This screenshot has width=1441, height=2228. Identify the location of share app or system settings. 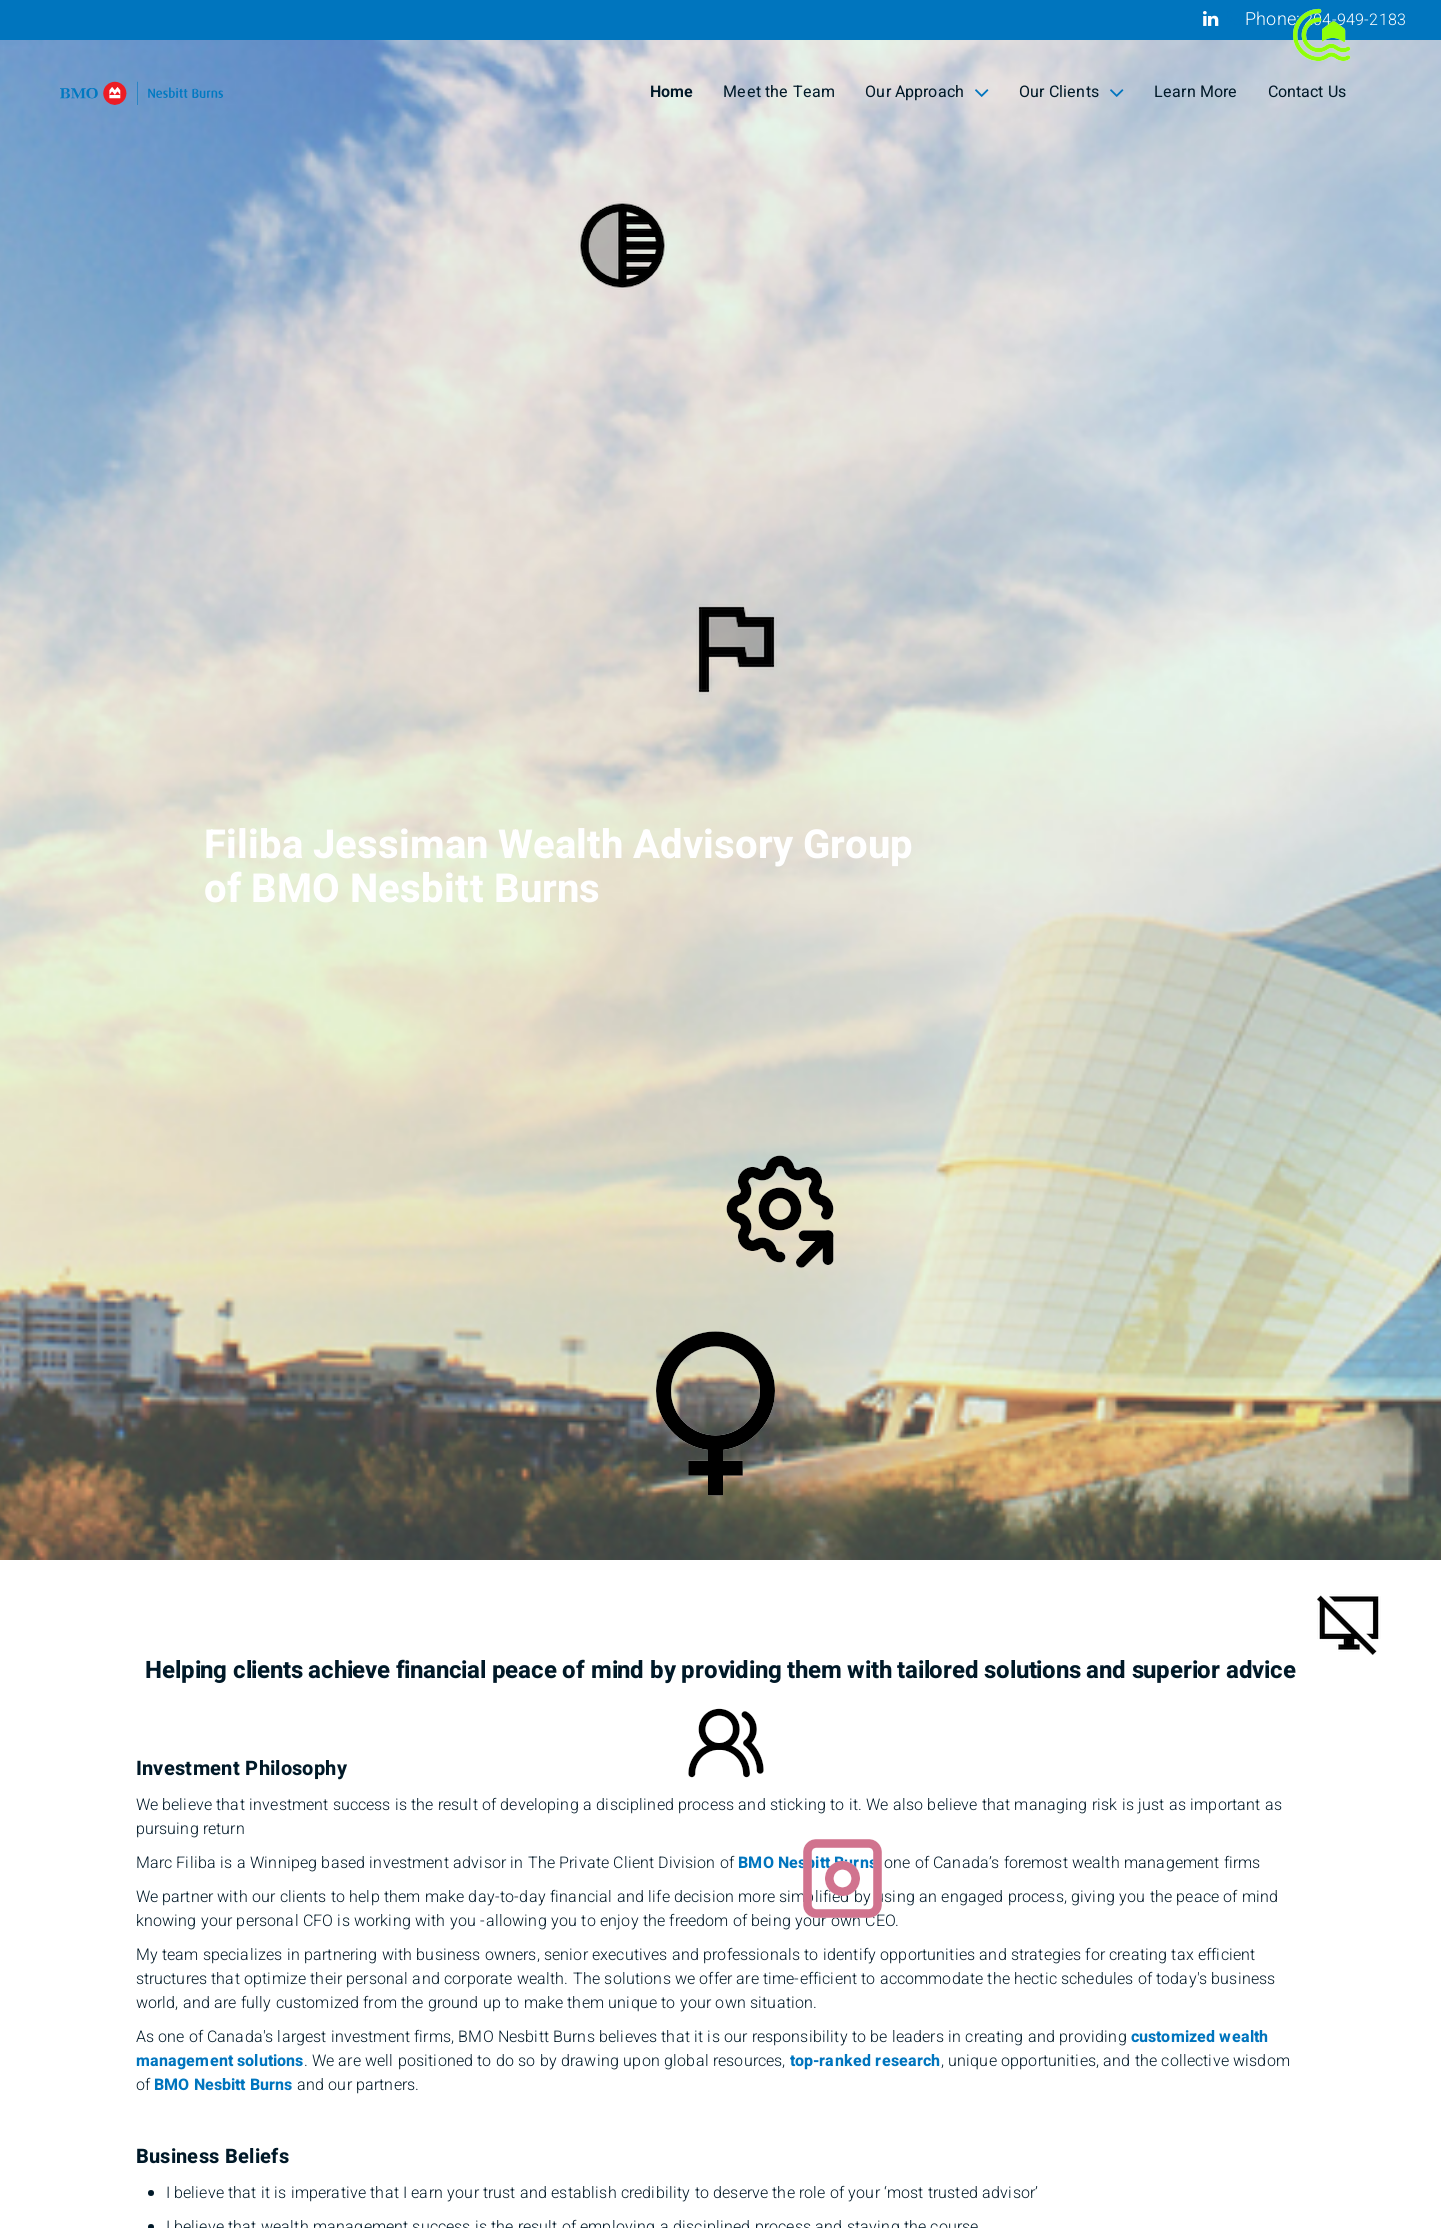
(780, 1209).